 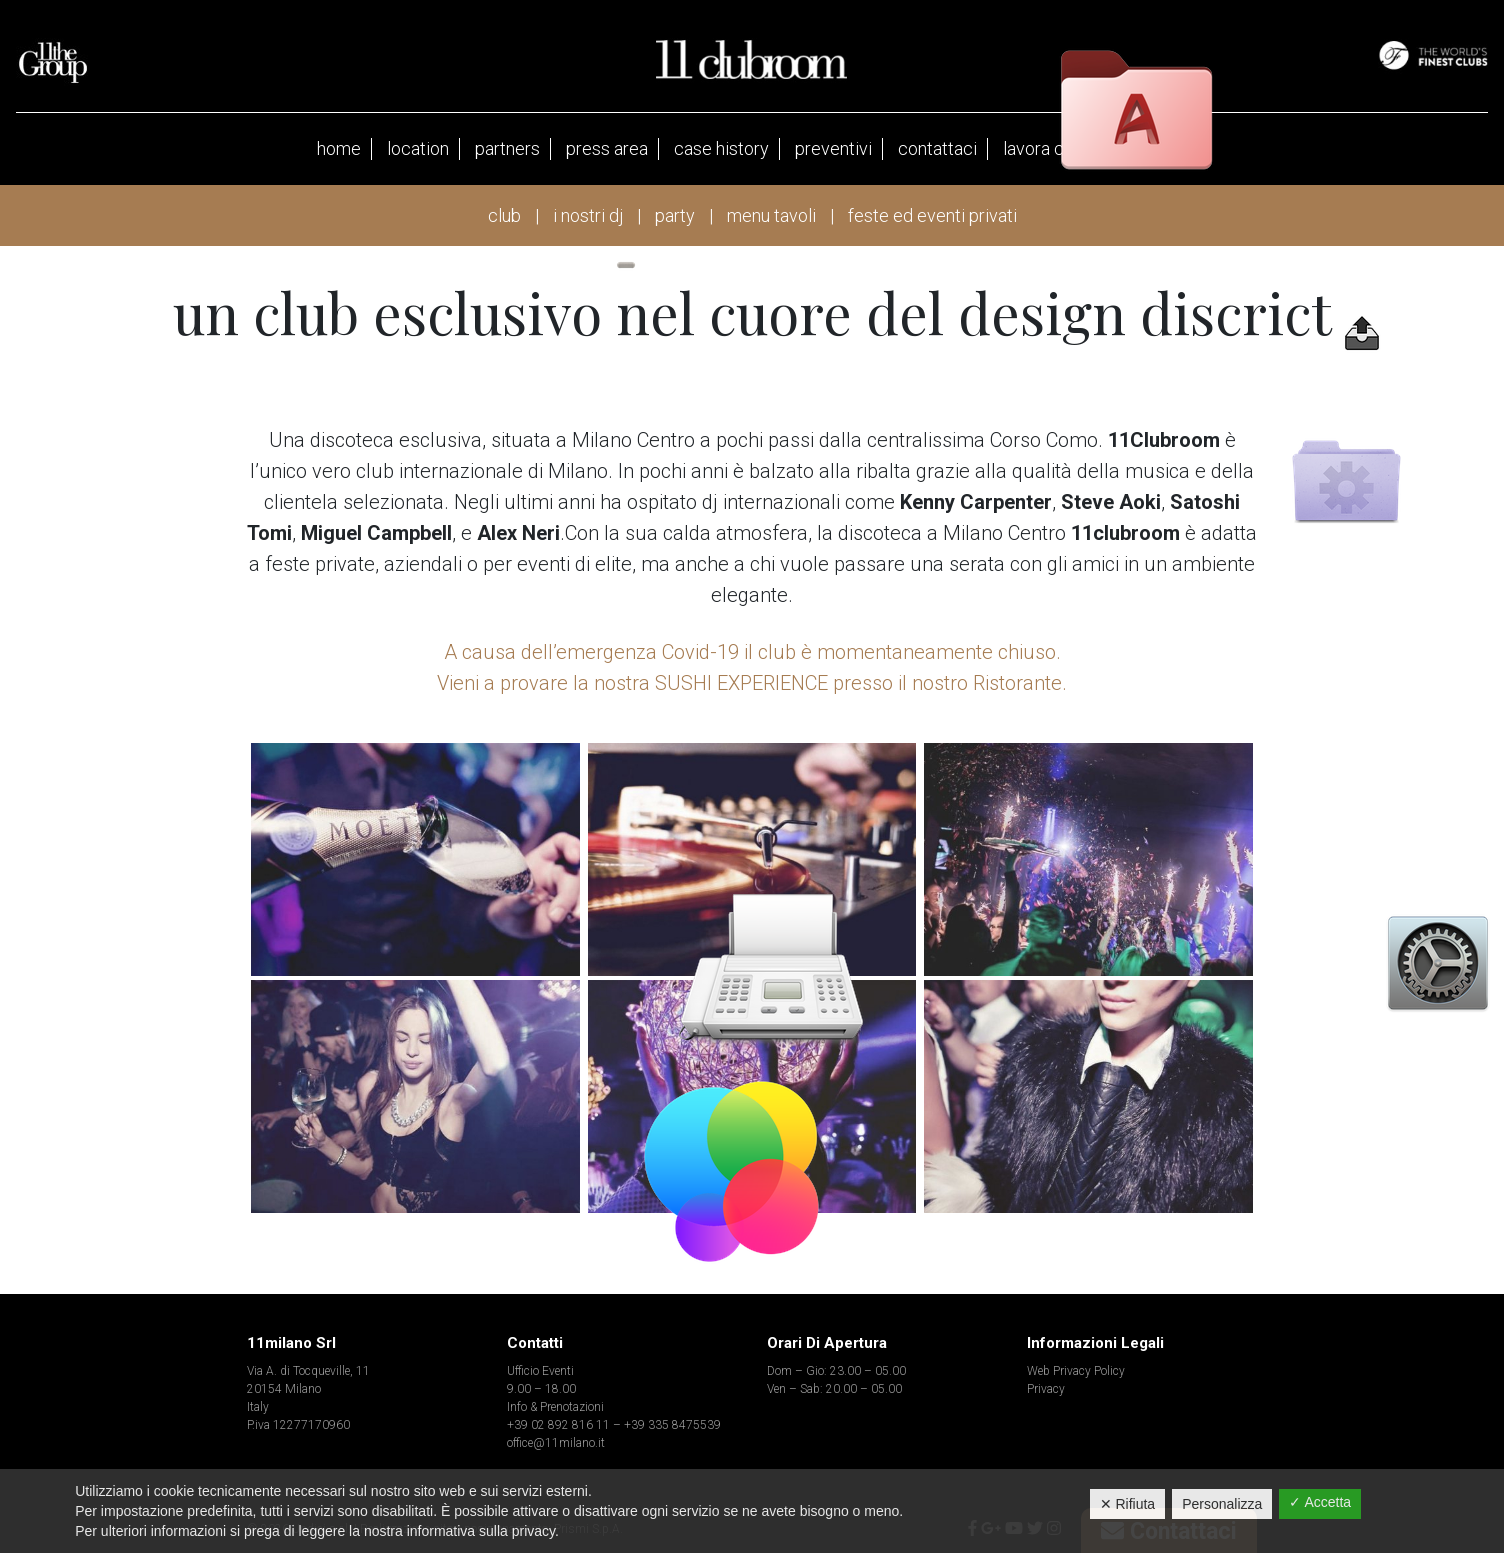 I want to click on access advertising and privacy settings, so click(x=1438, y=963).